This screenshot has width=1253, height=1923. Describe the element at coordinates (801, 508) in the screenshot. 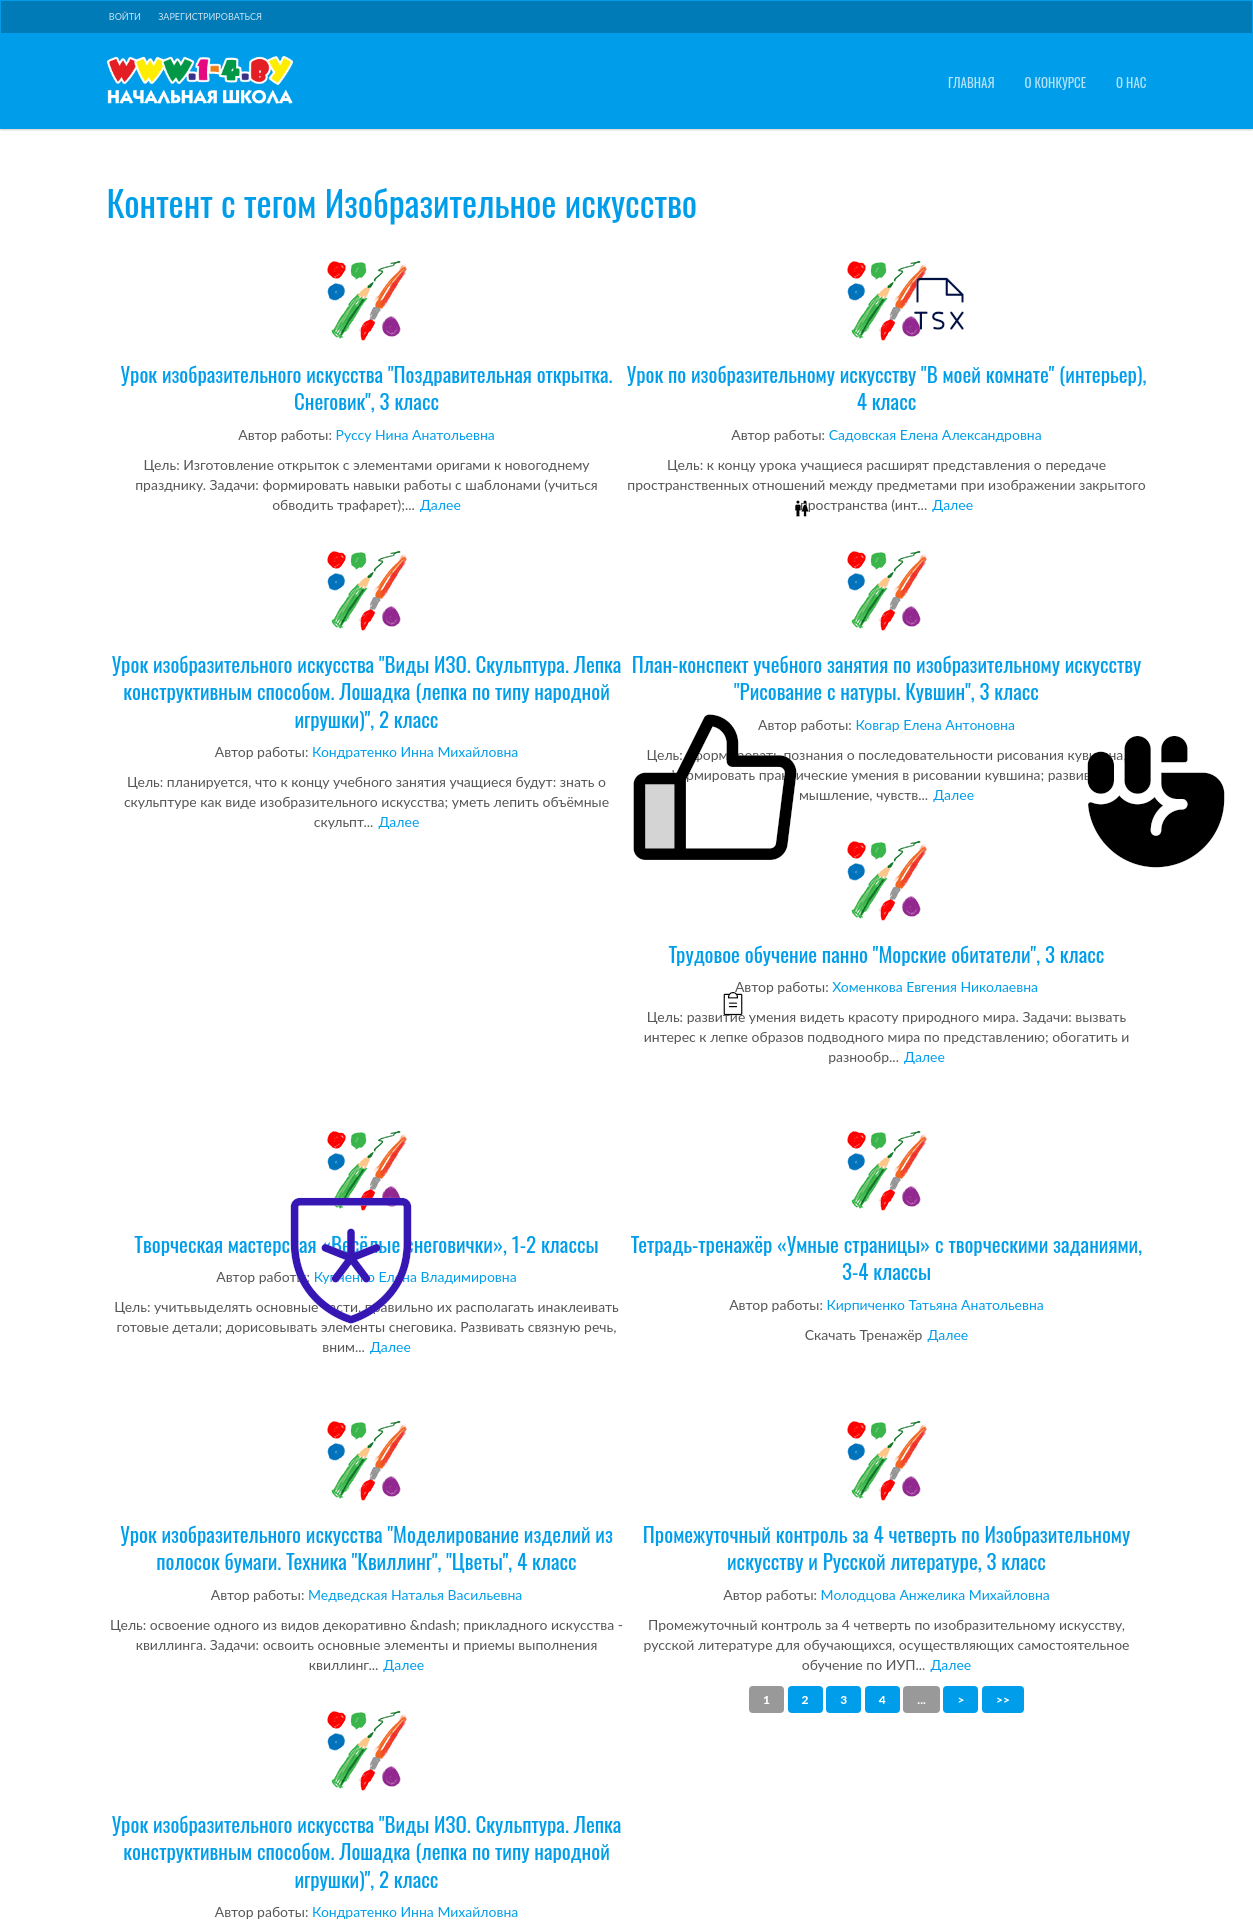

I see `find nearby restrooms` at that location.